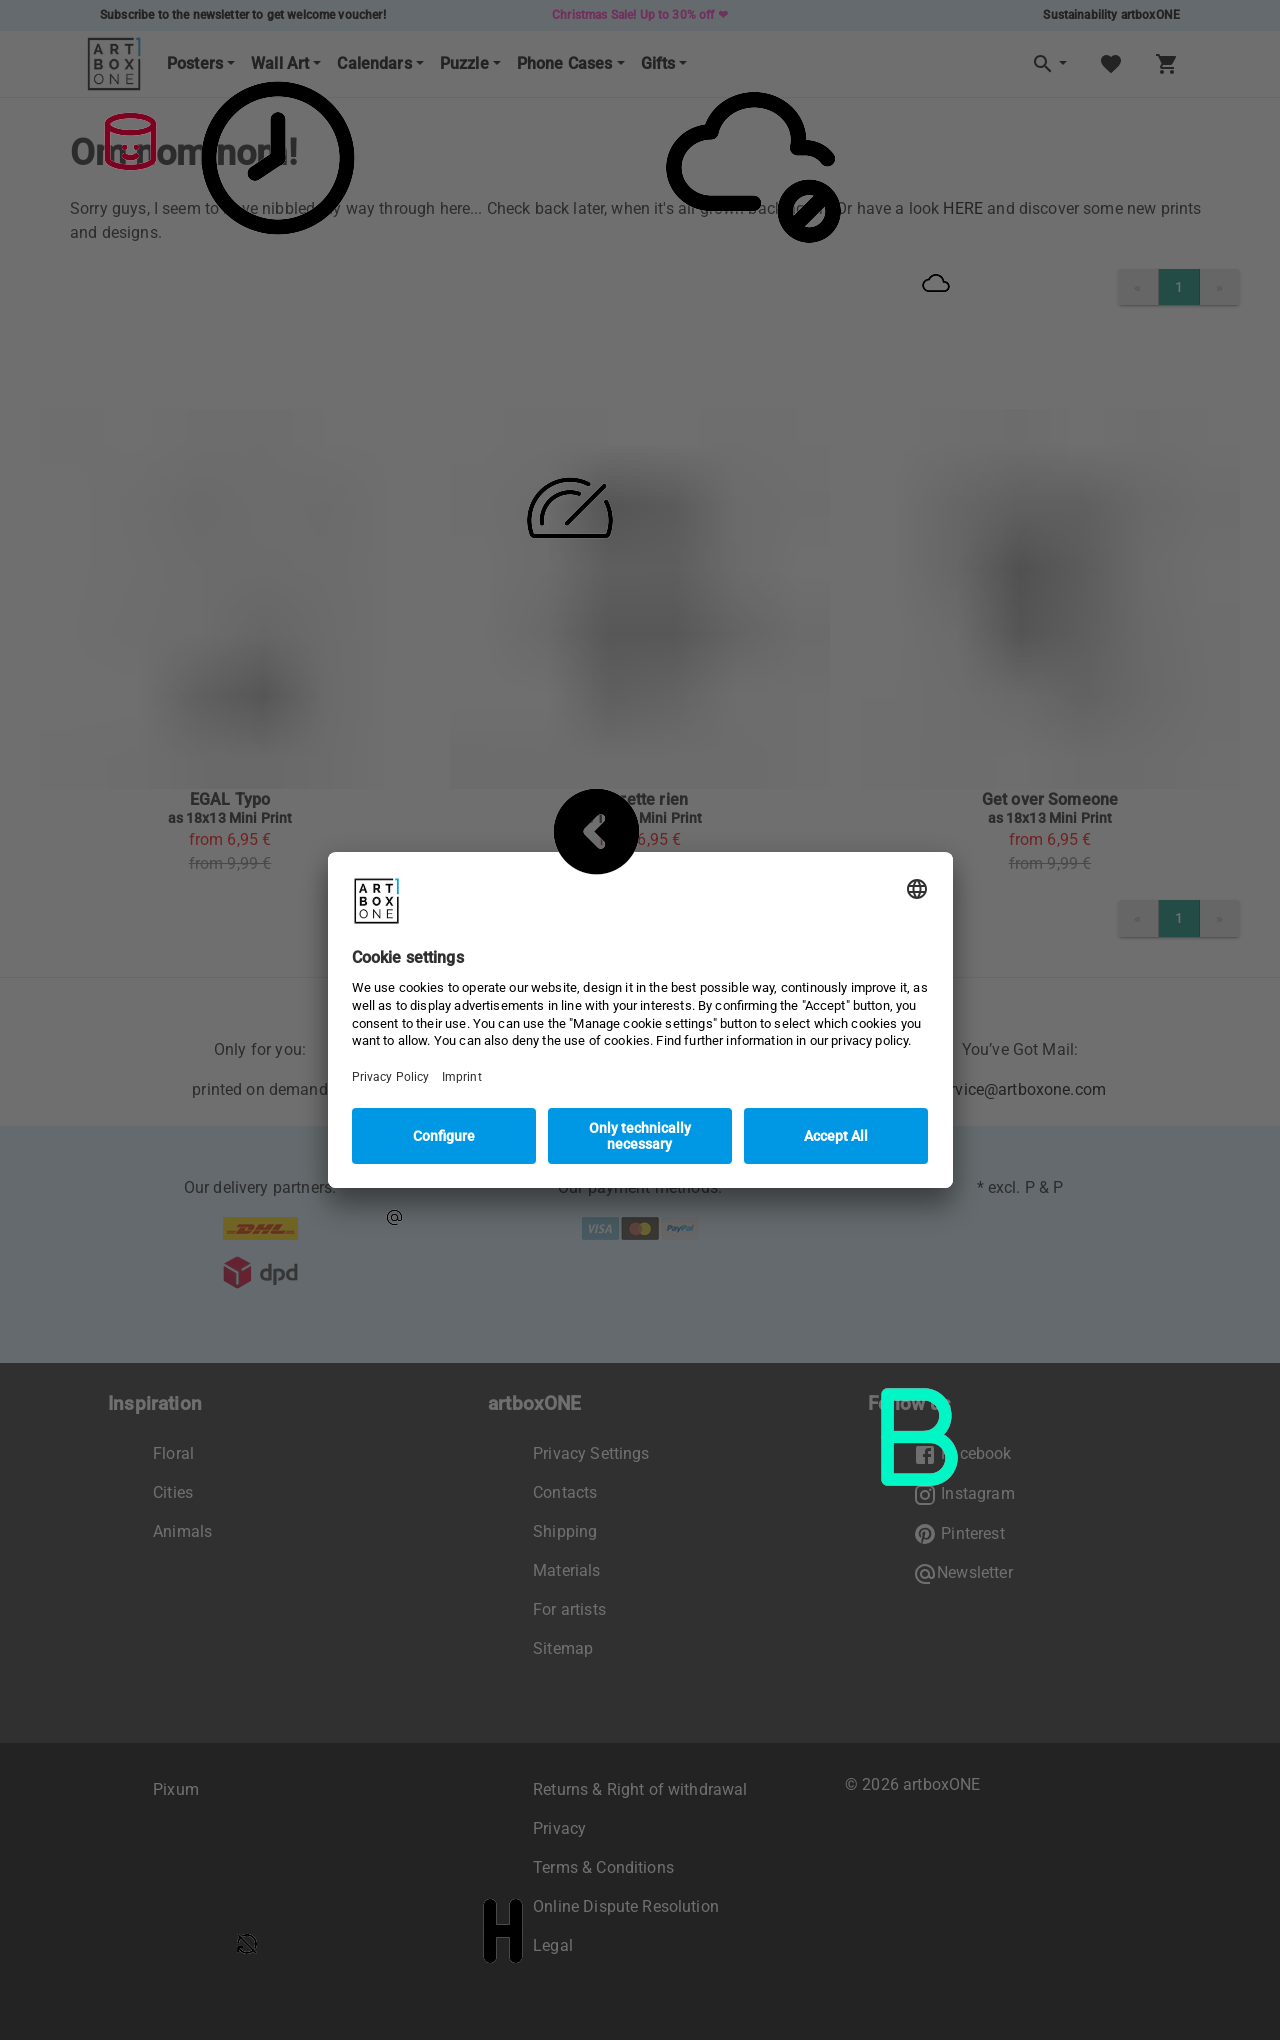 The image size is (1280, 2040). Describe the element at coordinates (278, 158) in the screenshot. I see `view current time` at that location.